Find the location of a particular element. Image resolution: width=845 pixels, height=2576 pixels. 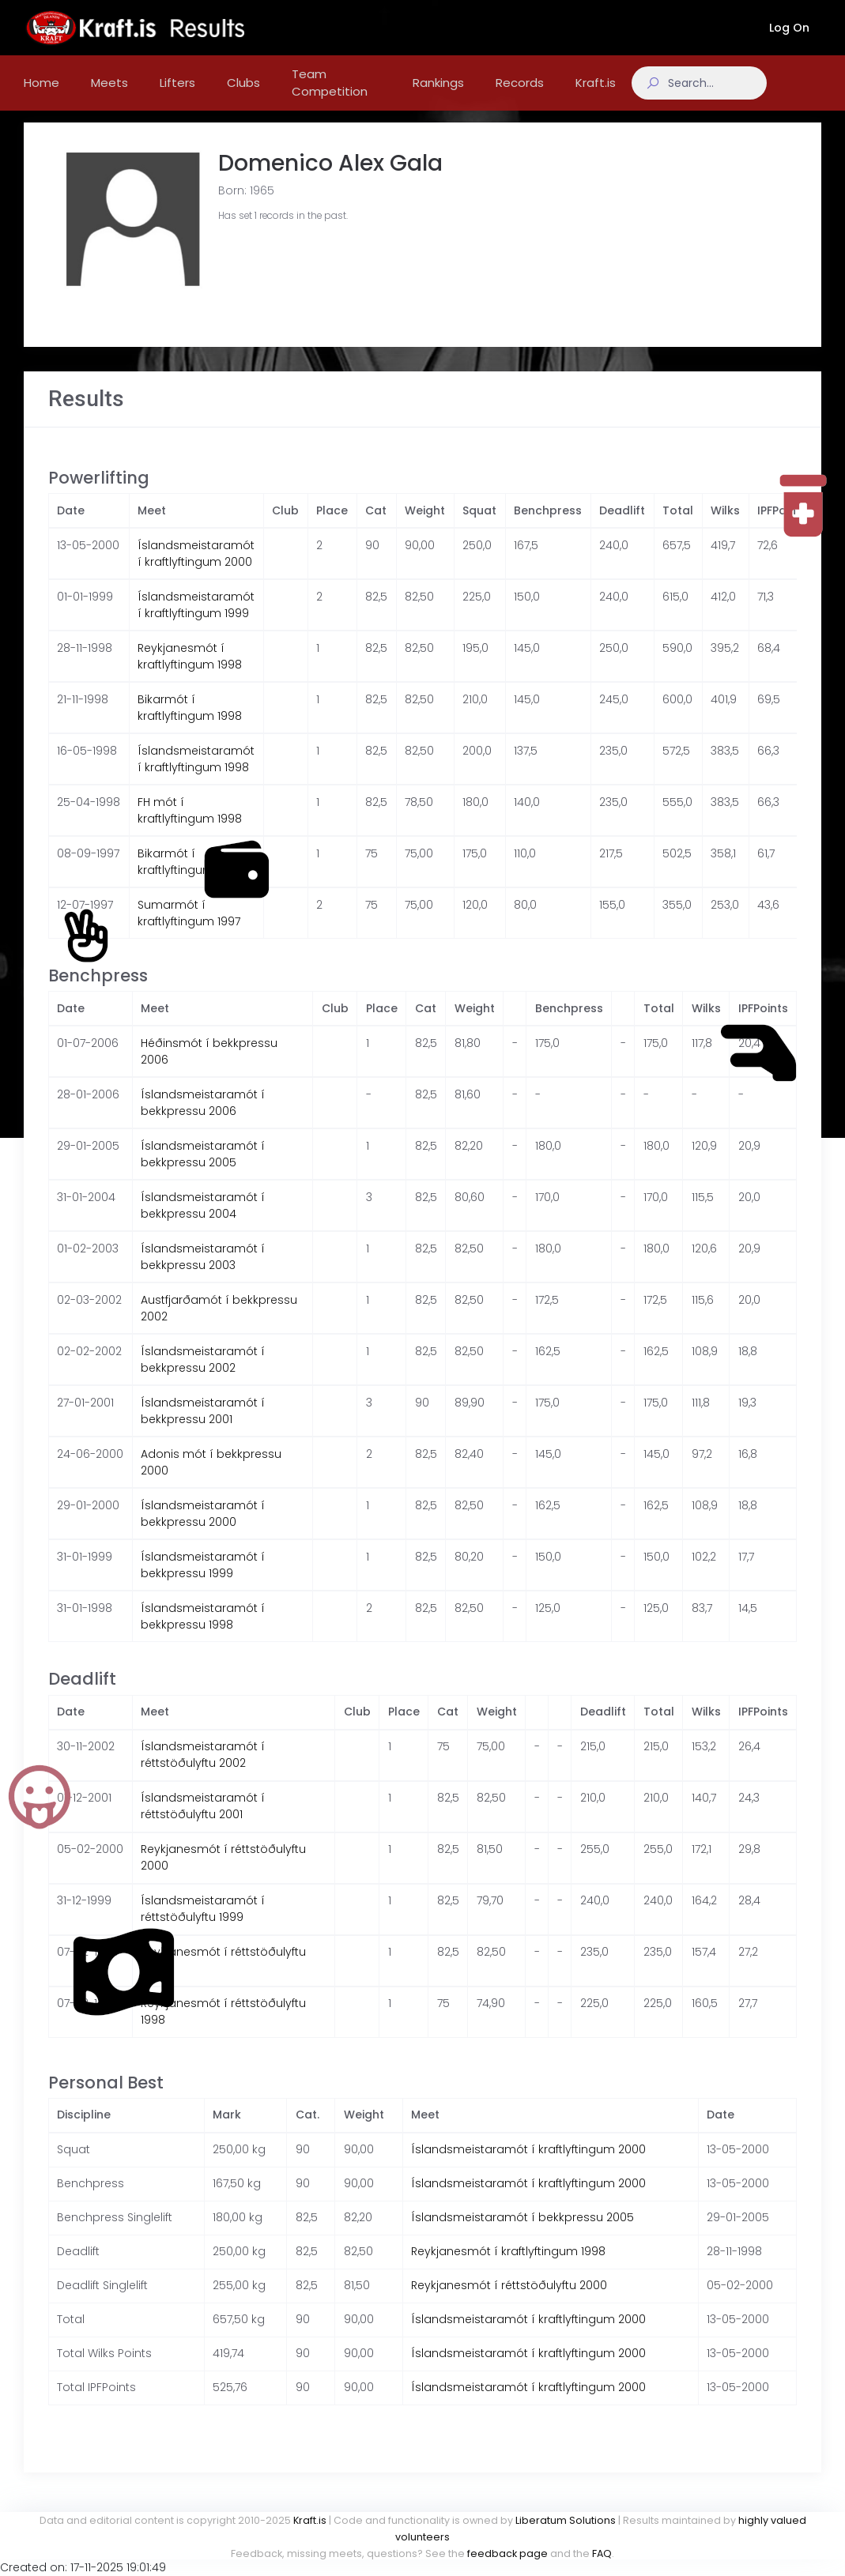

peace sign or victory gesture is located at coordinates (88, 936).